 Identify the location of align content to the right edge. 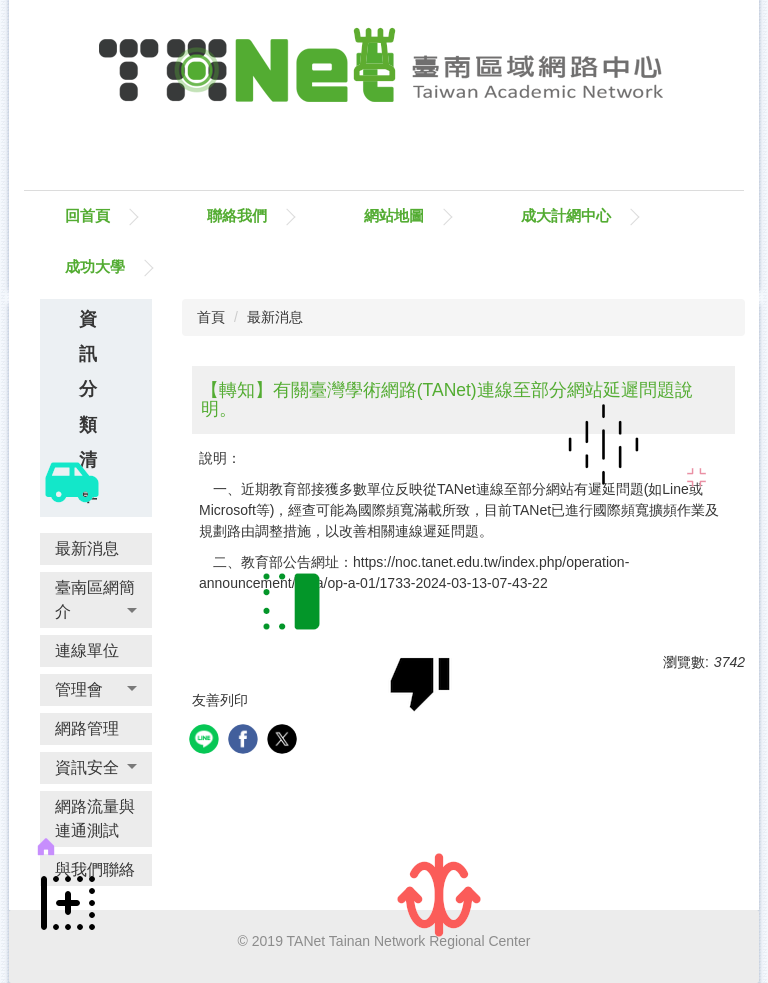
(291, 601).